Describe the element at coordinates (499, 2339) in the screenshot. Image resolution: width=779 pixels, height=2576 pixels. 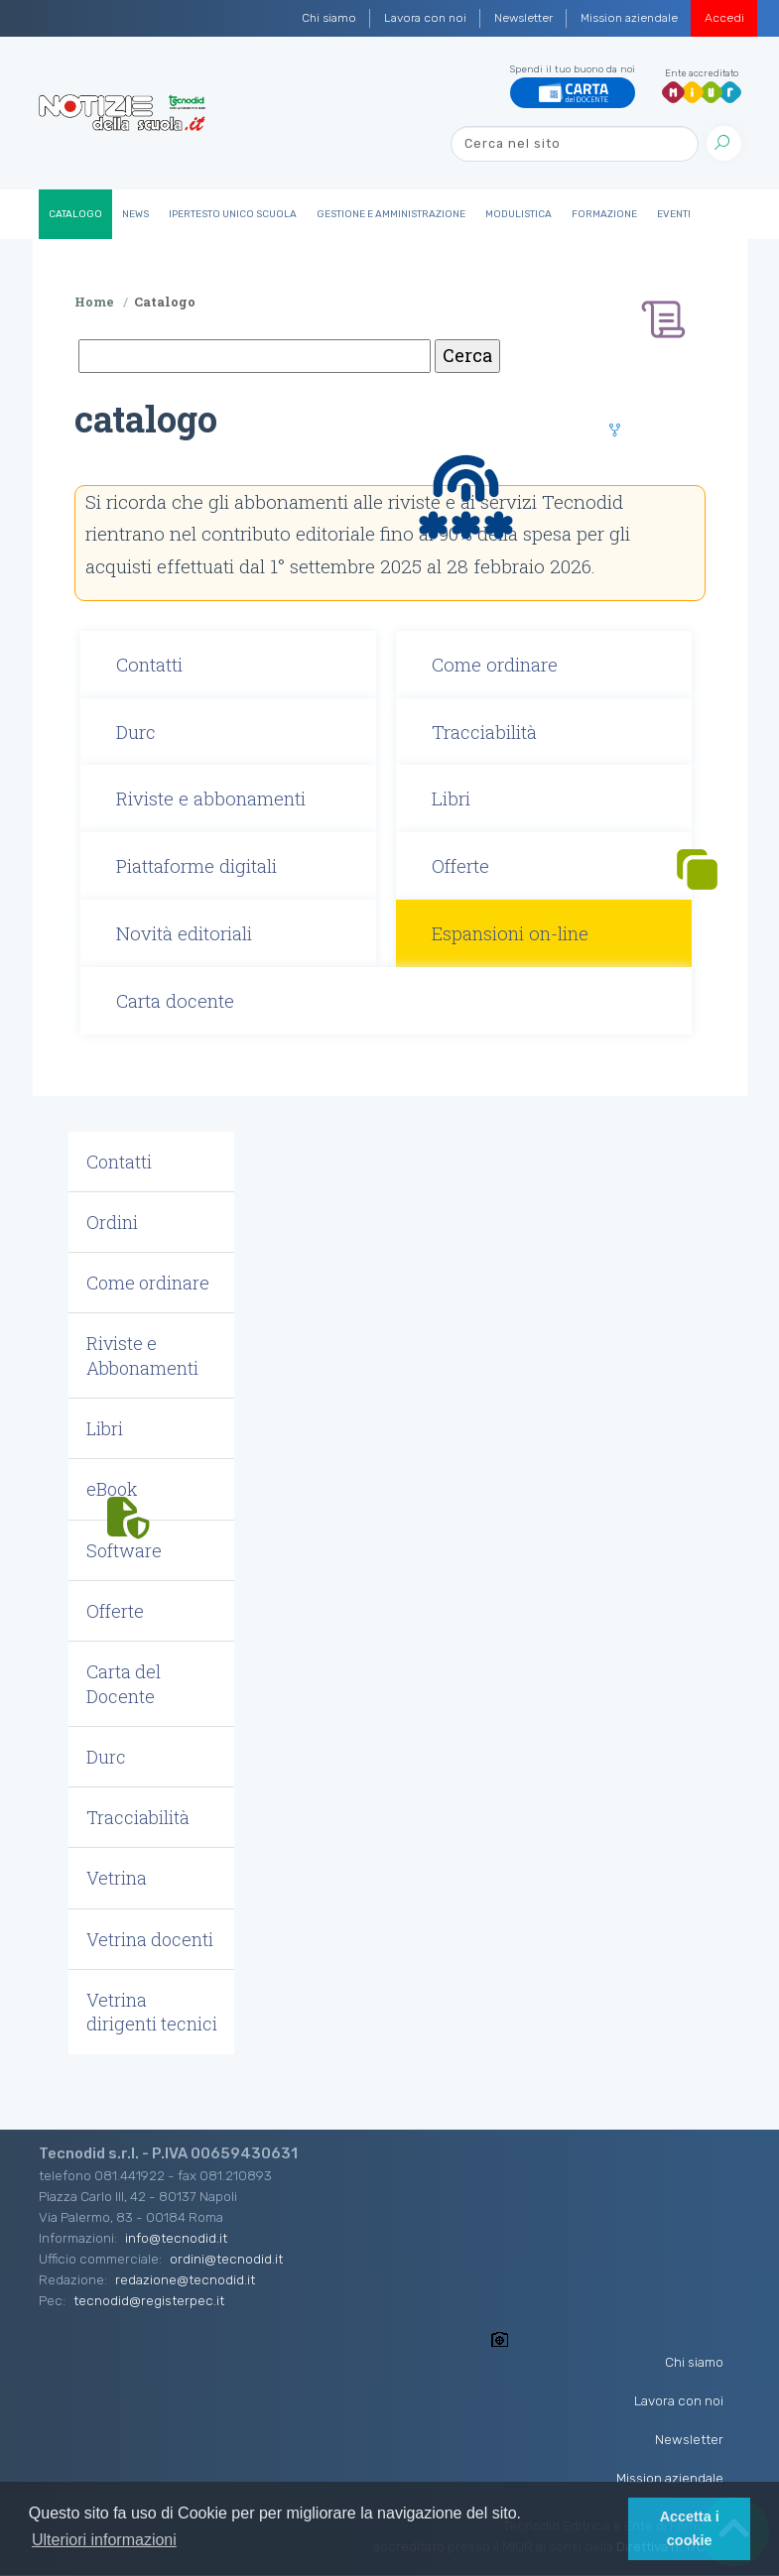
I see `enhance or improve photo quality` at that location.